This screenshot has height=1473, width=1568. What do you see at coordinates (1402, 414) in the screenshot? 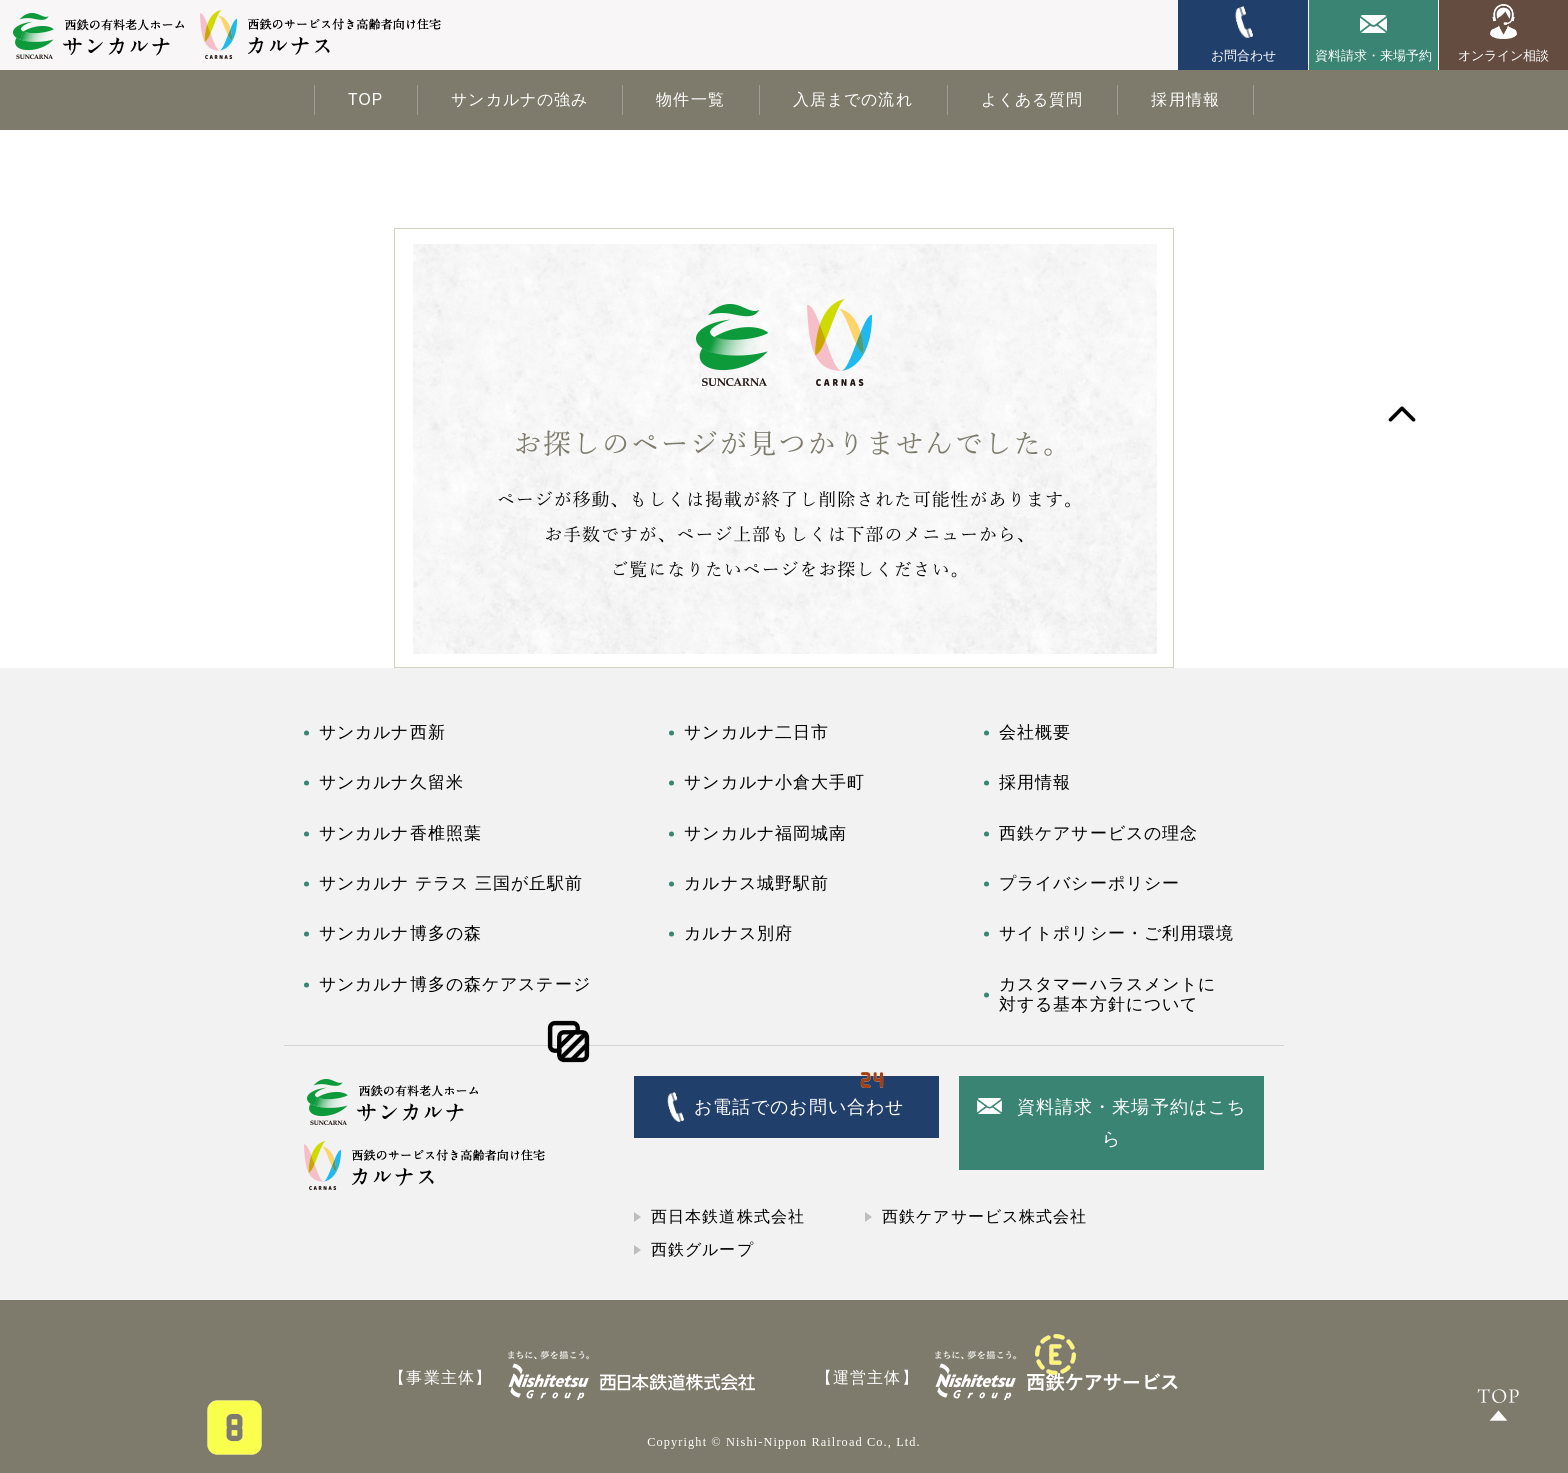
I see `collapse an expanded section` at bounding box center [1402, 414].